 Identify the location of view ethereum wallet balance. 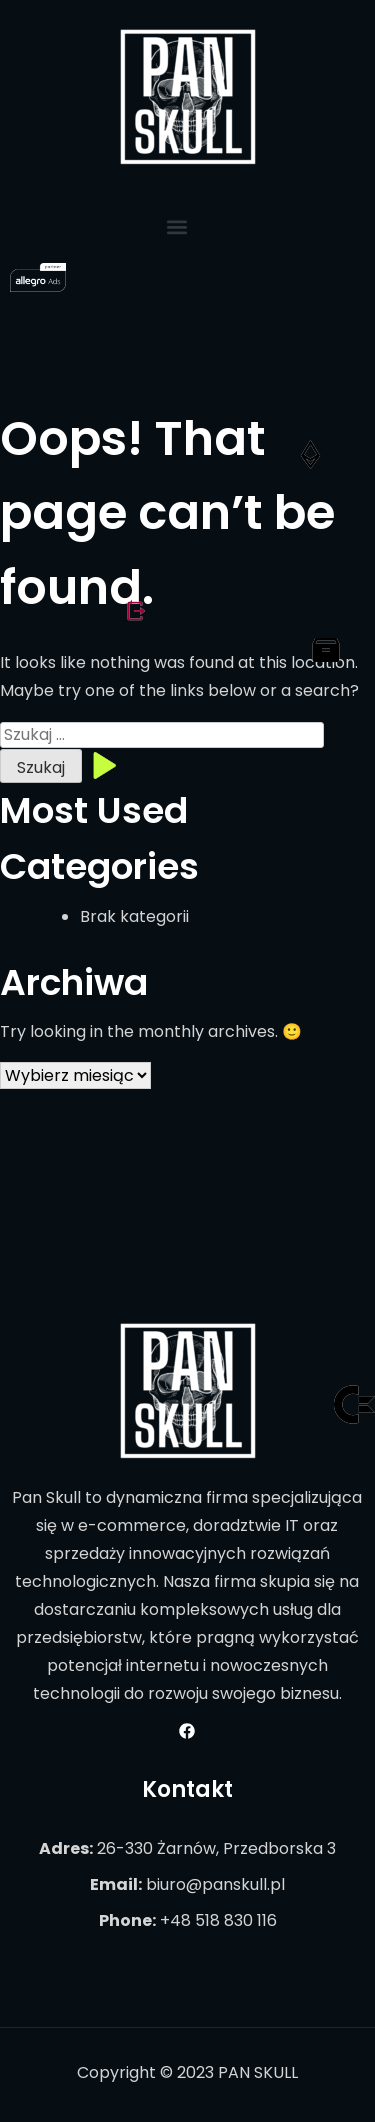
(310, 454).